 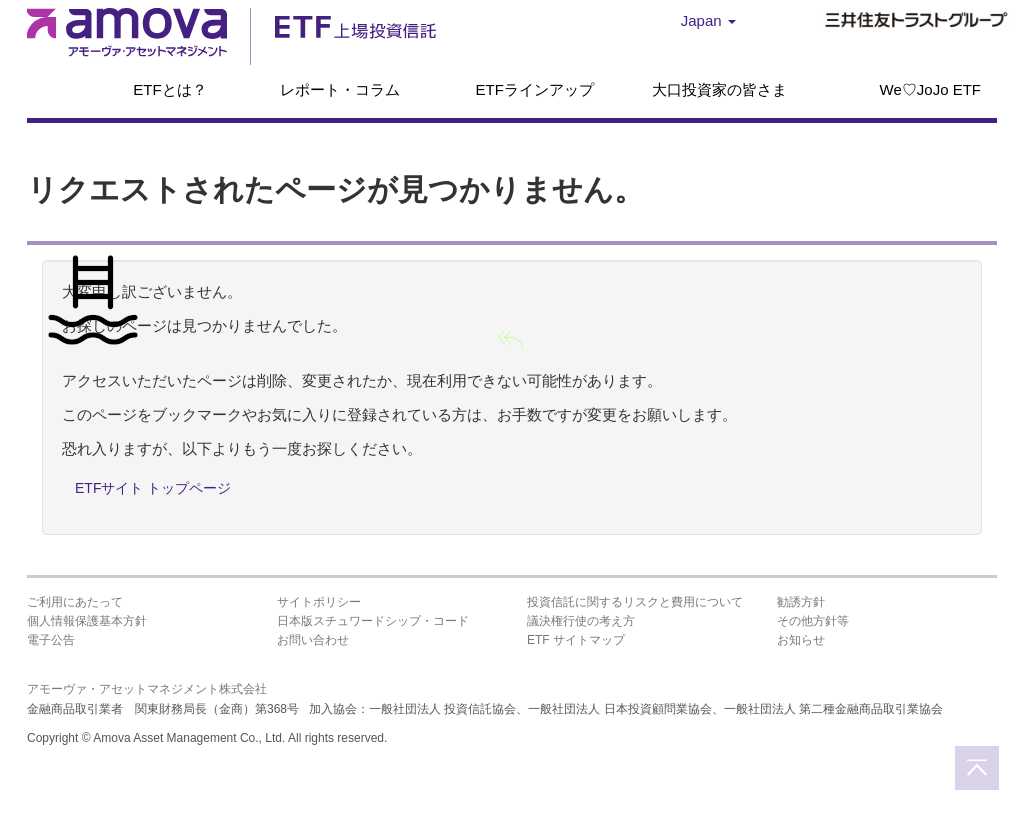 I want to click on view swimming pool amenities, so click(x=93, y=300).